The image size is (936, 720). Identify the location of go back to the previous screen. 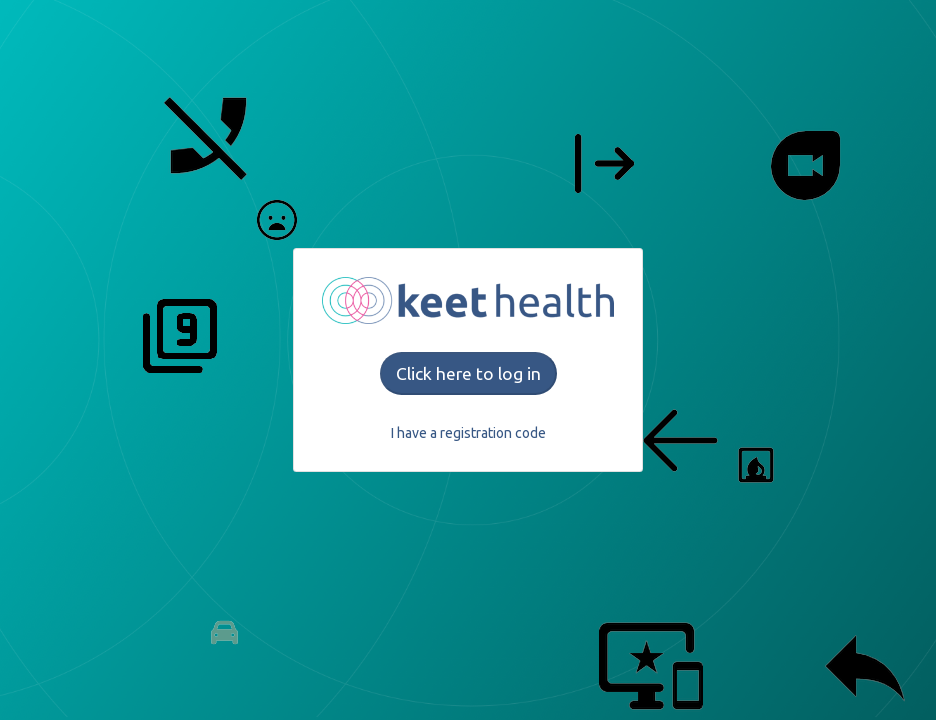
(680, 440).